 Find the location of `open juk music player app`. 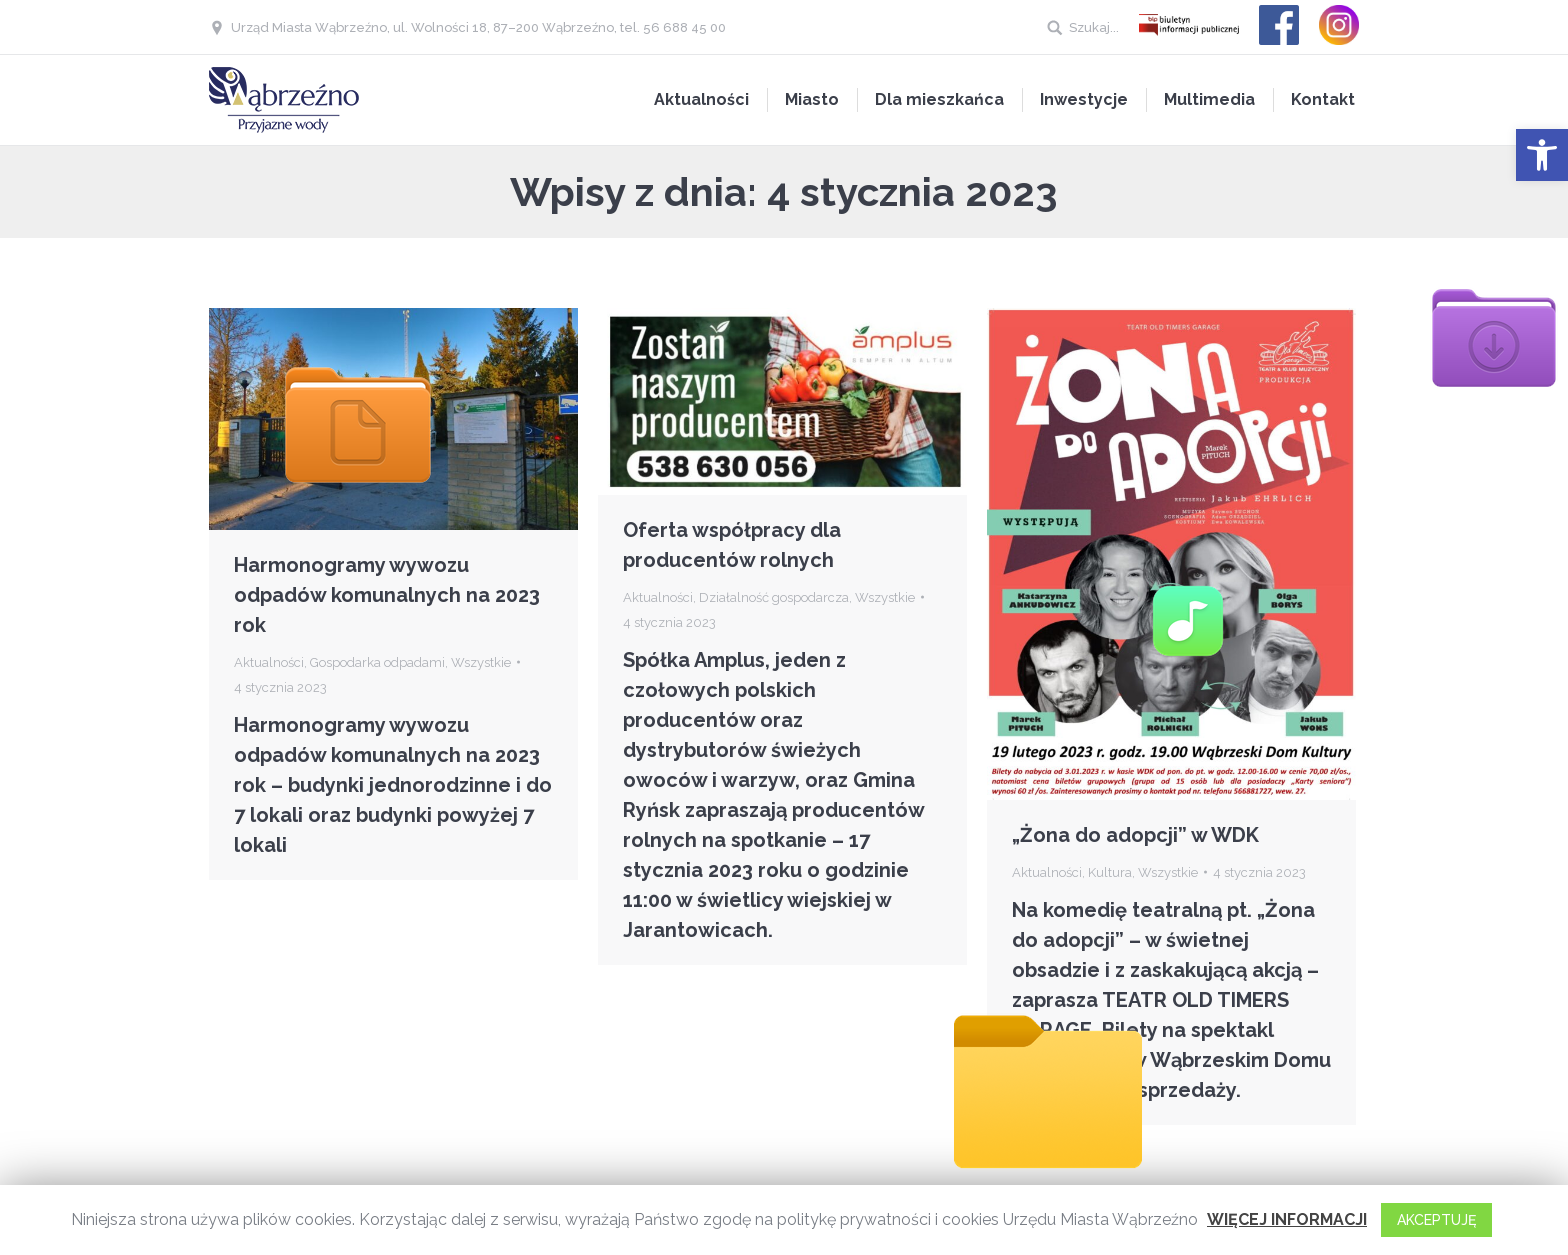

open juk music player app is located at coordinates (1188, 621).